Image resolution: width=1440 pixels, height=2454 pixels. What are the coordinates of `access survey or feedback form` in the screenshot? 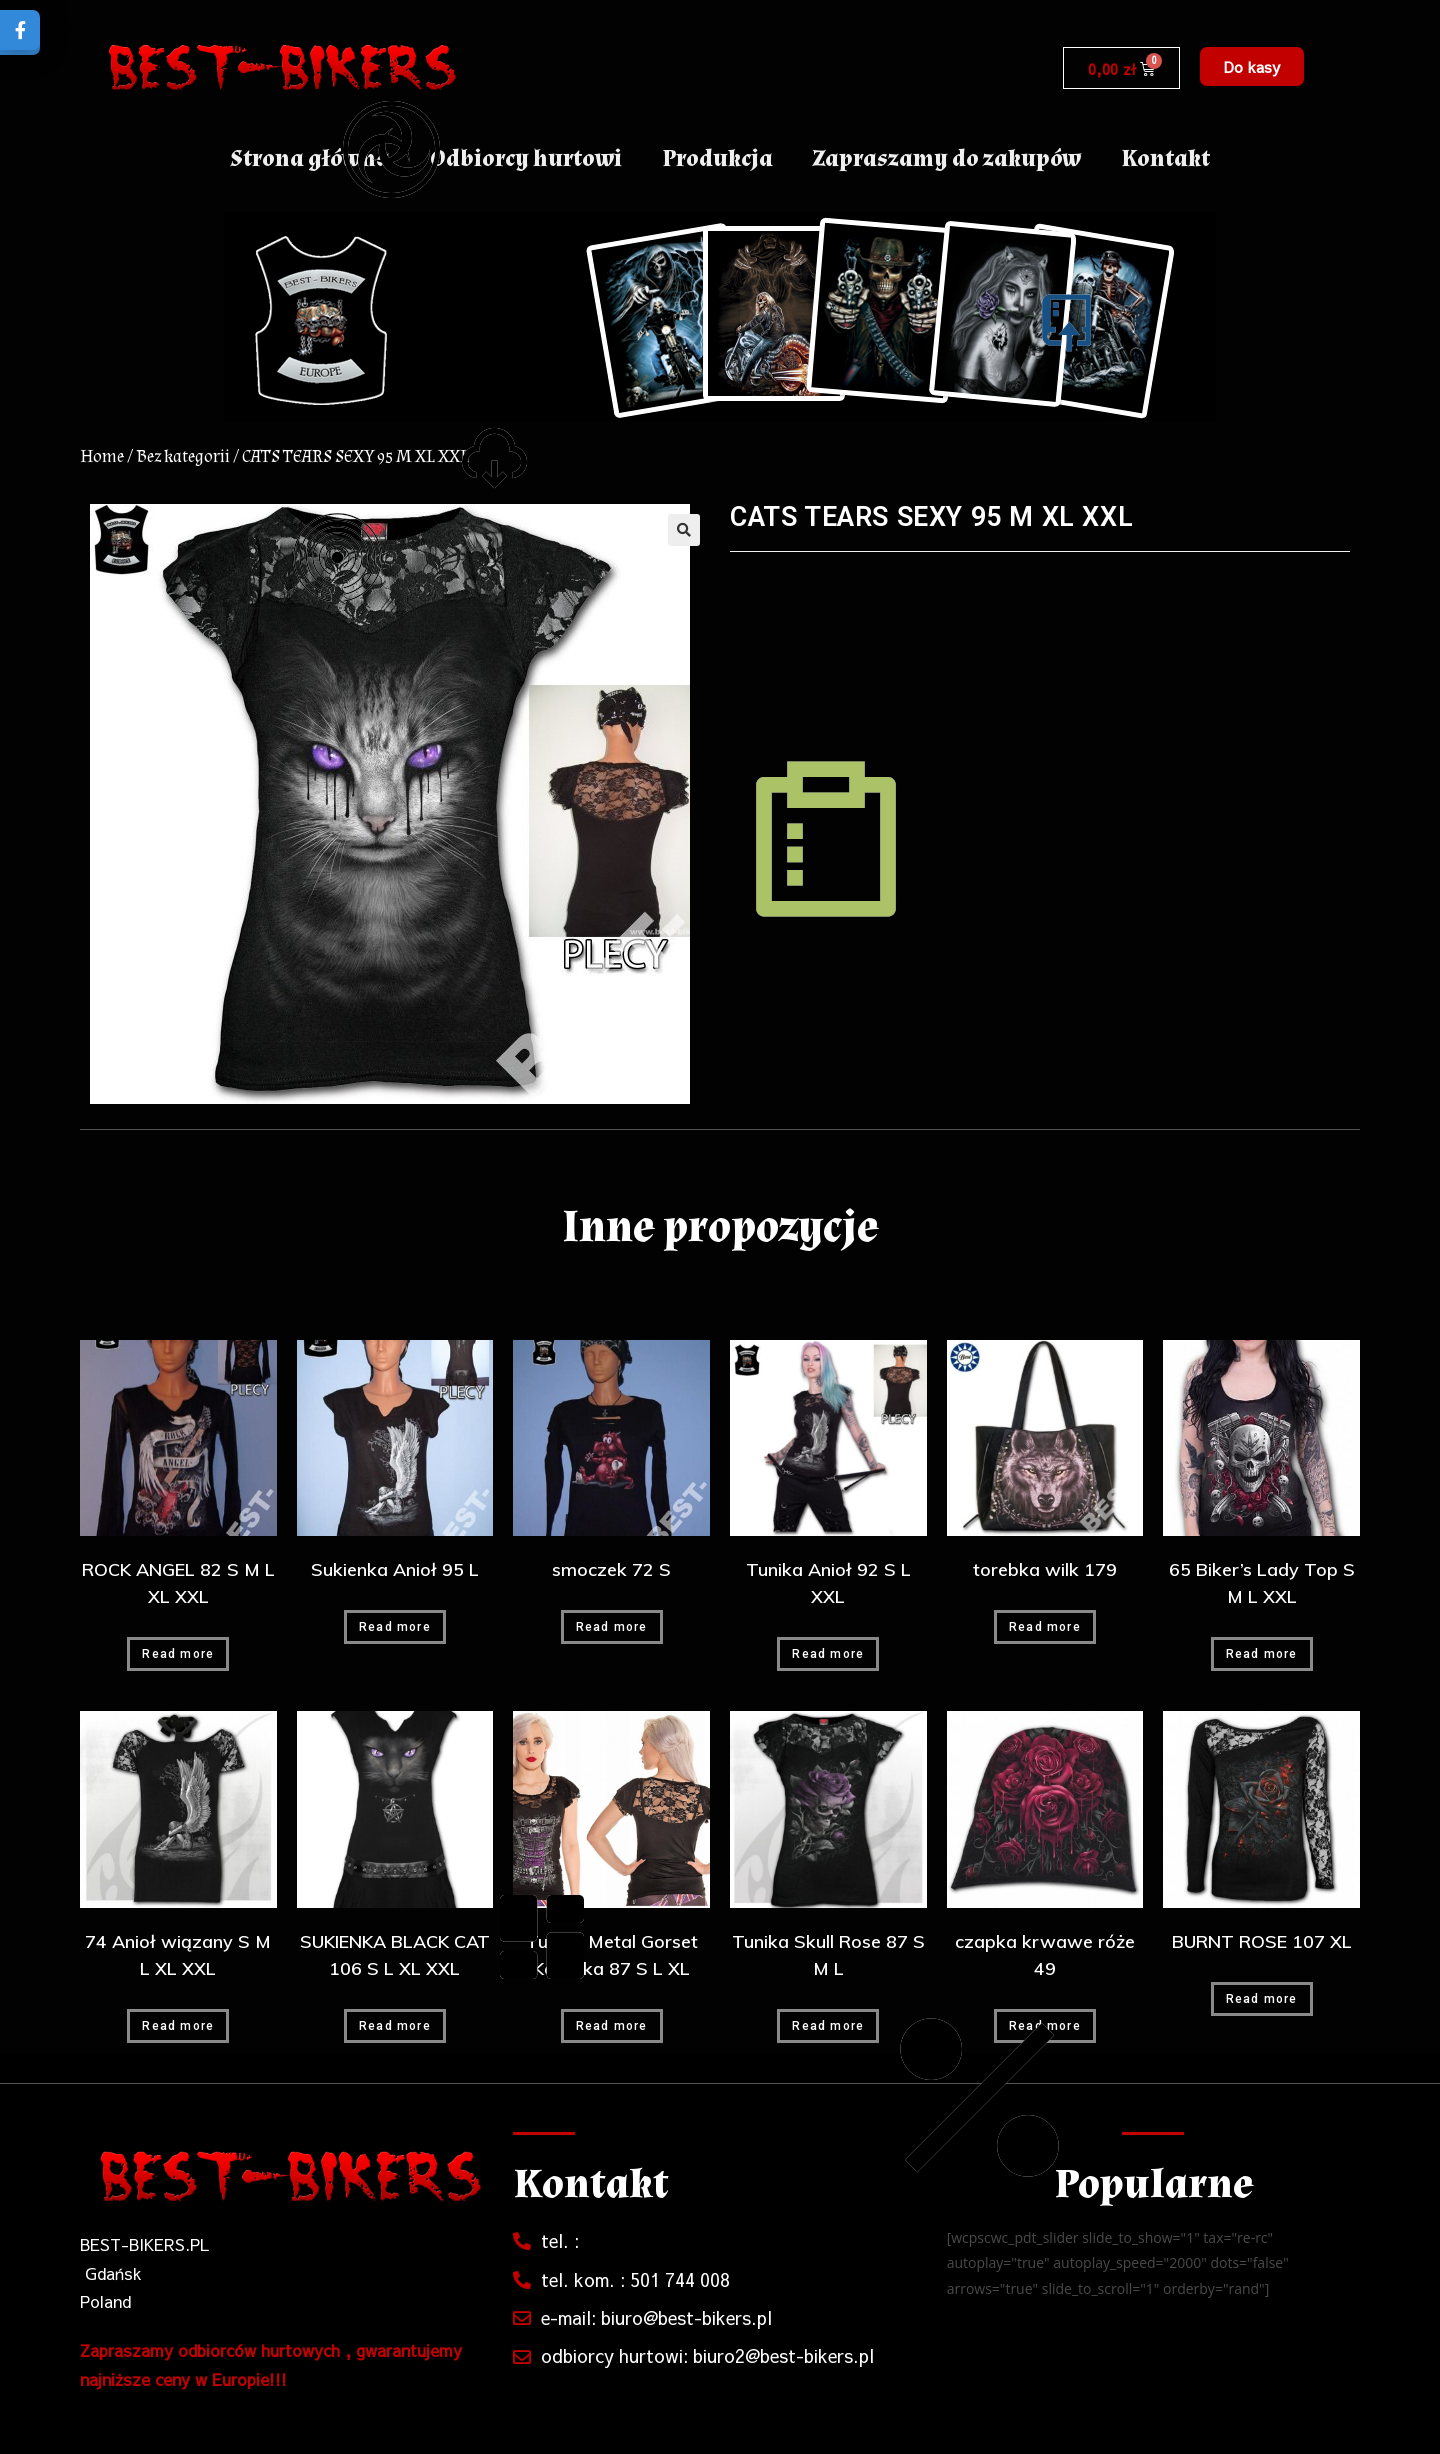 It's located at (826, 839).